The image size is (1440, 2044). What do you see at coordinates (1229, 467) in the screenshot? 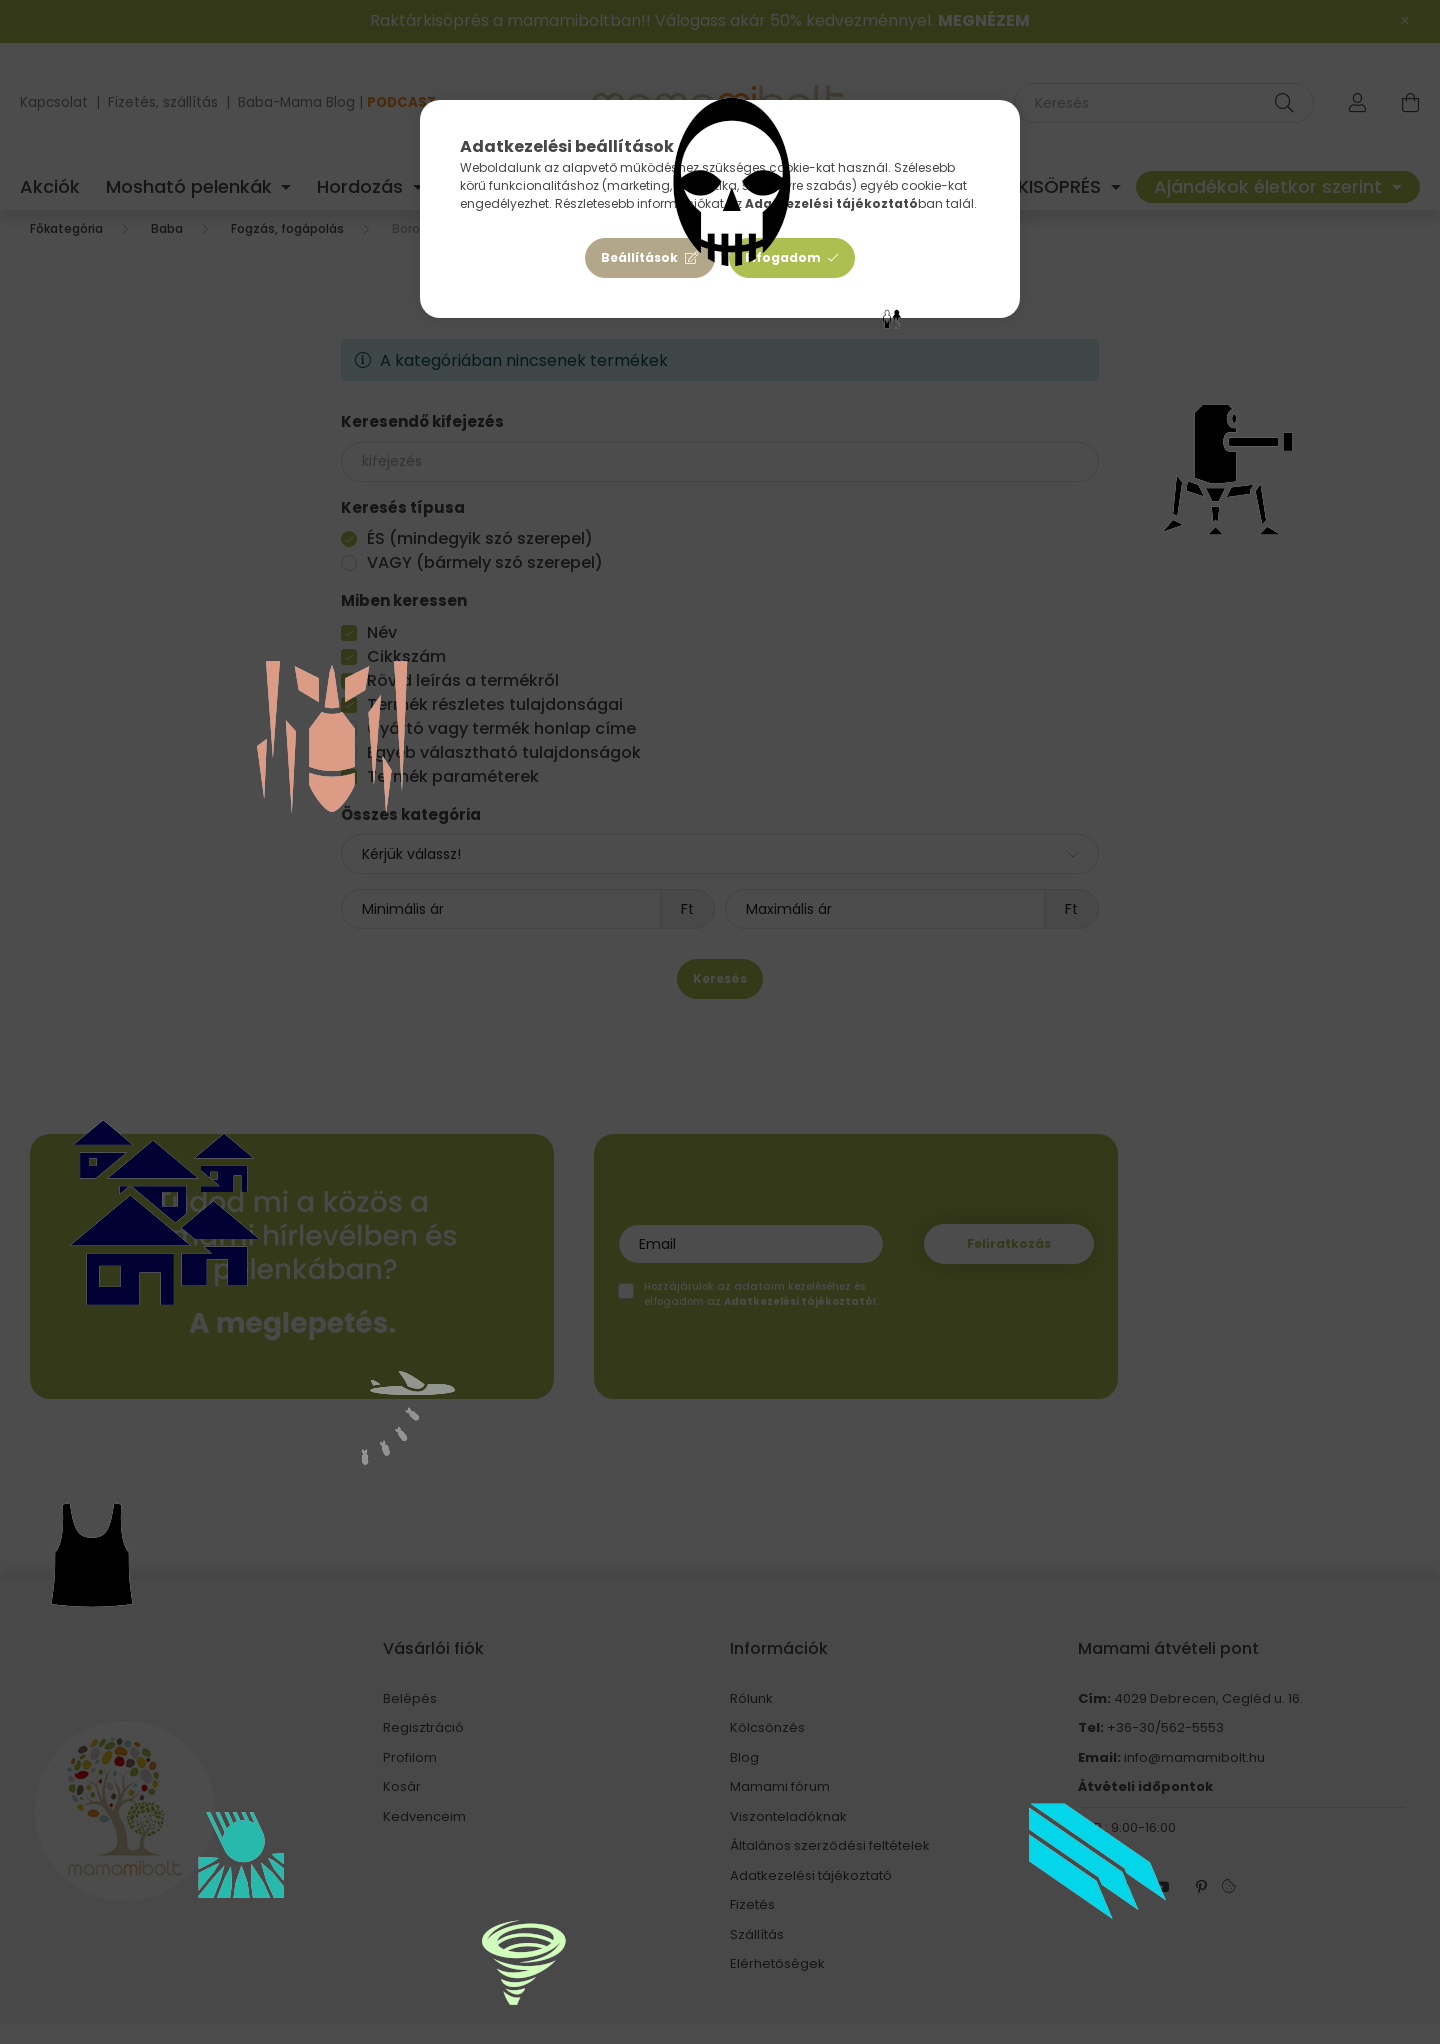
I see `deploy a walking turret unit` at bounding box center [1229, 467].